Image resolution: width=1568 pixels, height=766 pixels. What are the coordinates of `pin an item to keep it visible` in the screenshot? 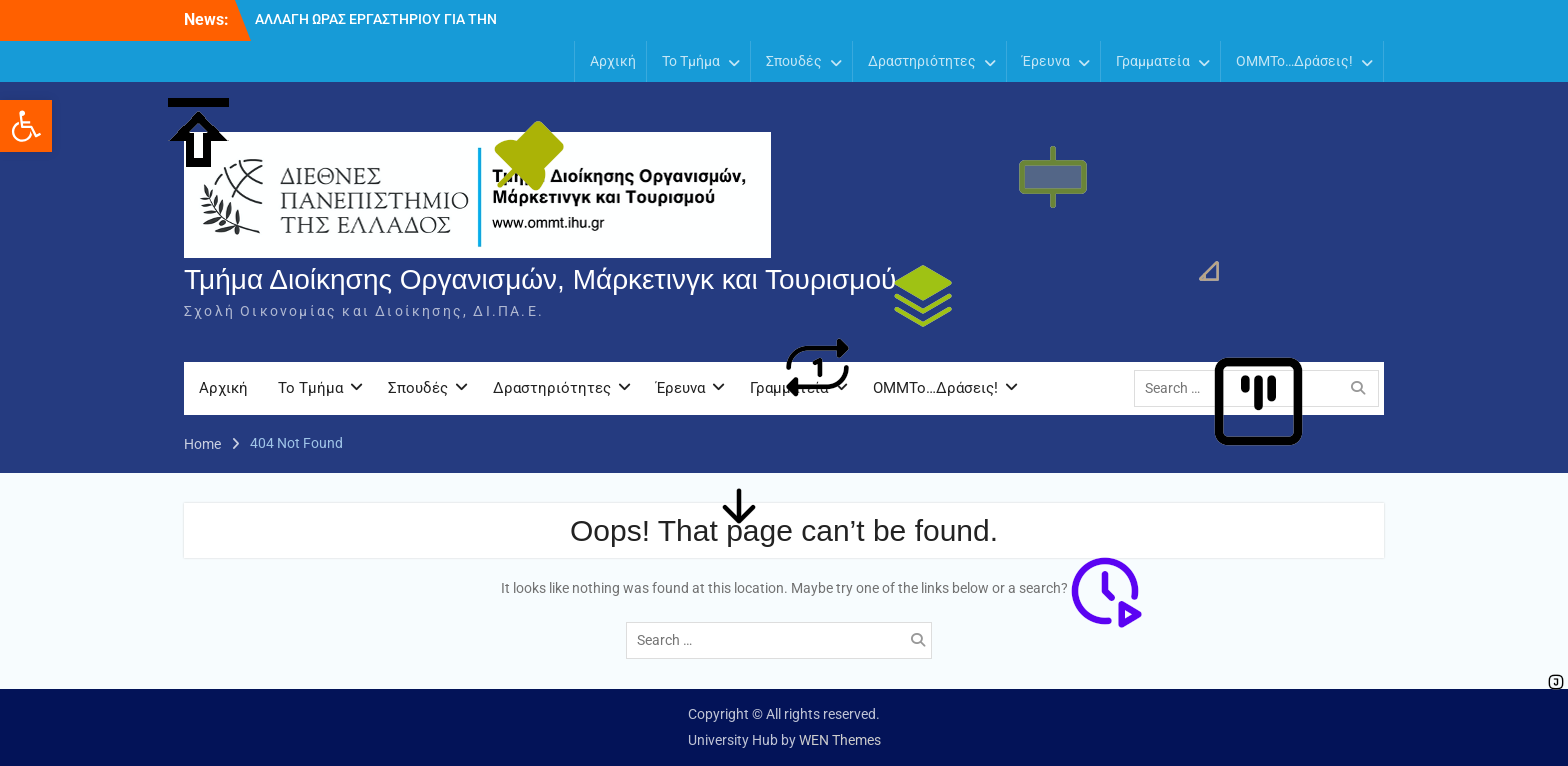 It's located at (526, 158).